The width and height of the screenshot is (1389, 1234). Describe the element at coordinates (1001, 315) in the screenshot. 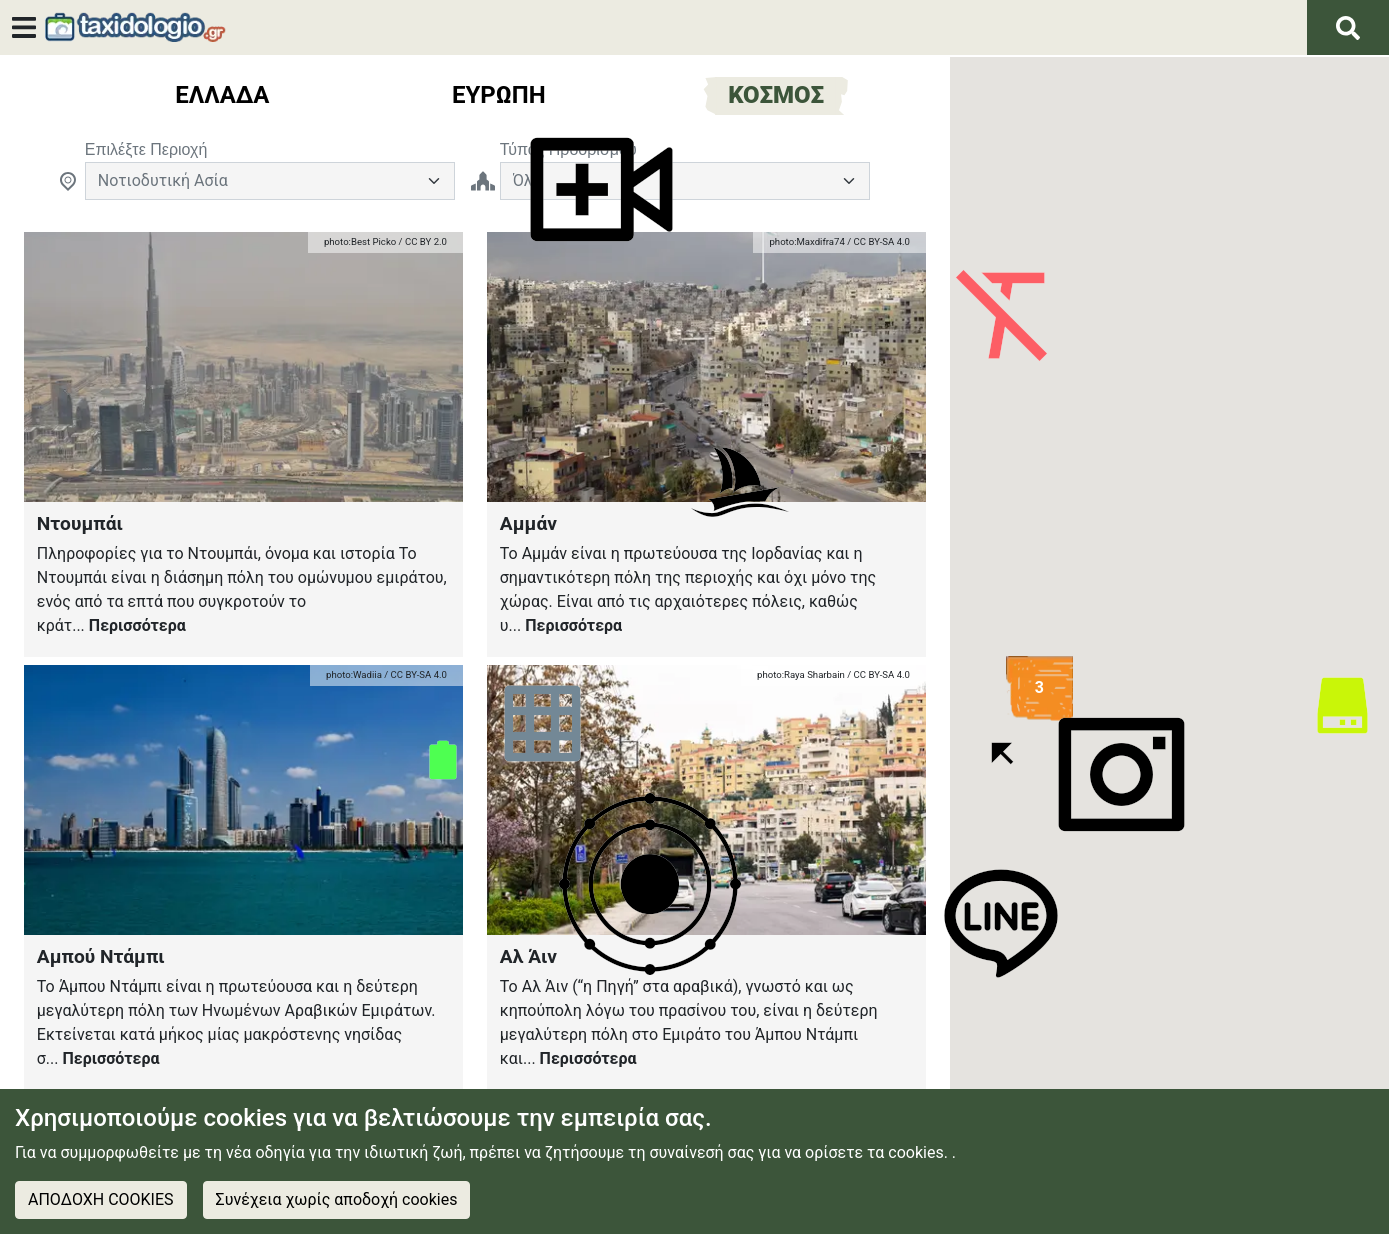

I see `clear text formatting` at that location.